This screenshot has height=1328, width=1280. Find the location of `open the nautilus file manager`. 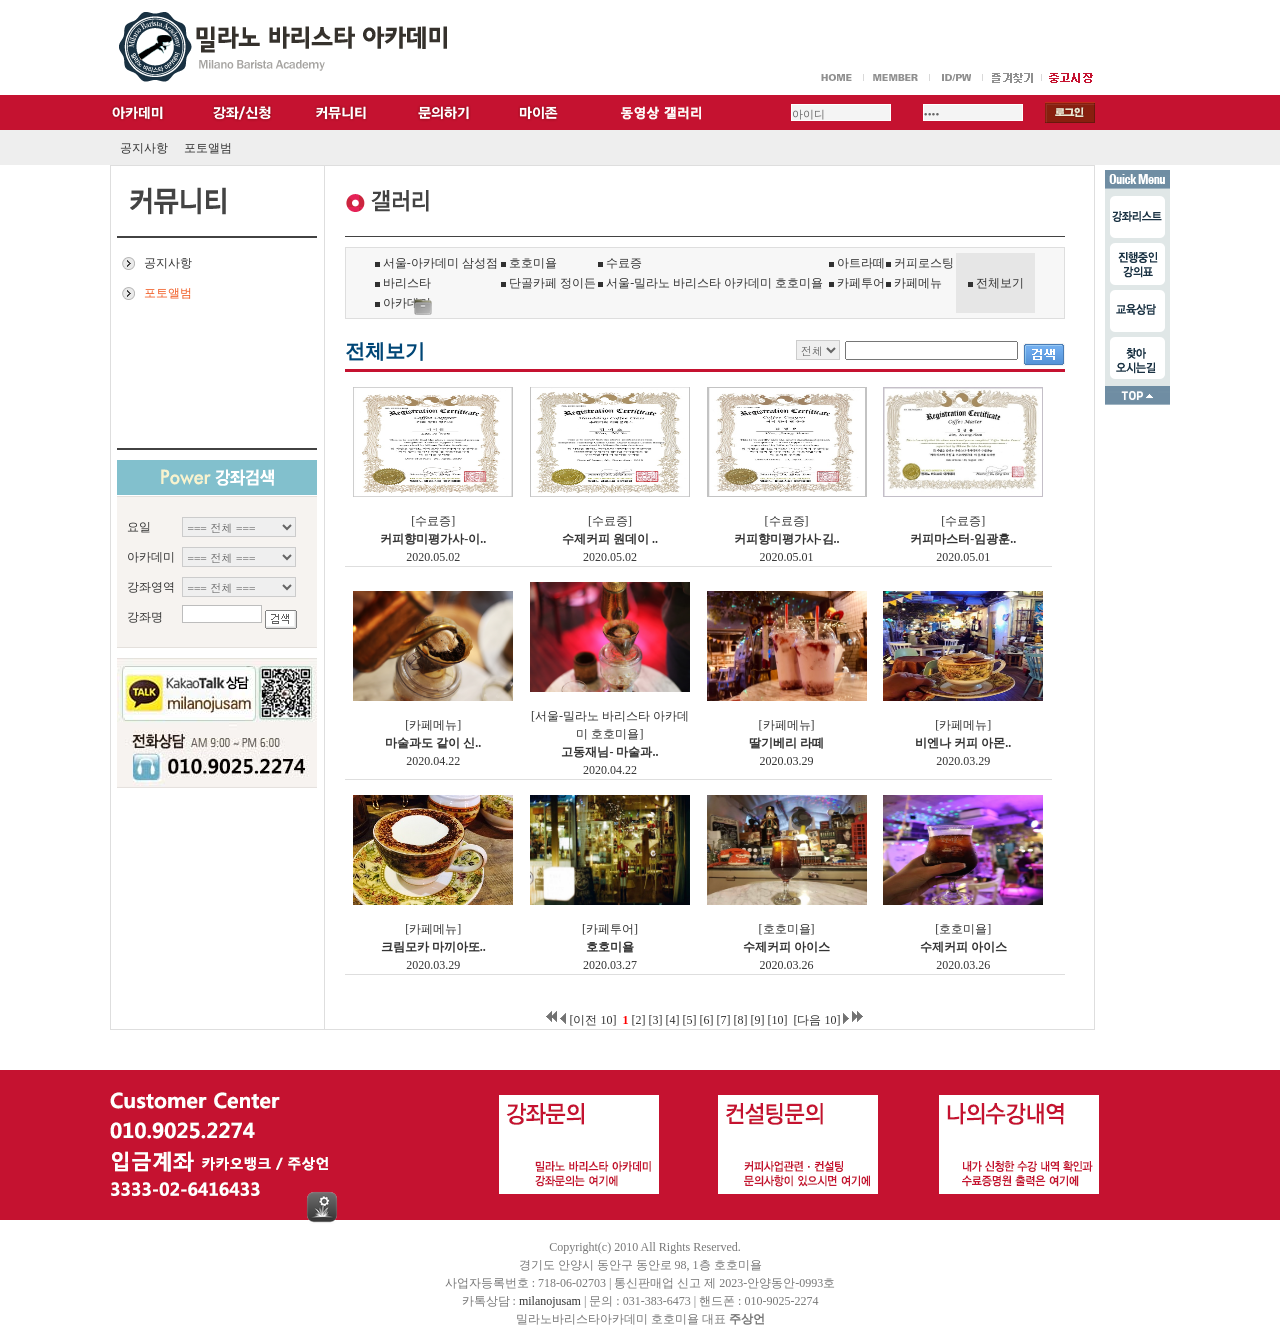

open the nautilus file manager is located at coordinates (423, 307).